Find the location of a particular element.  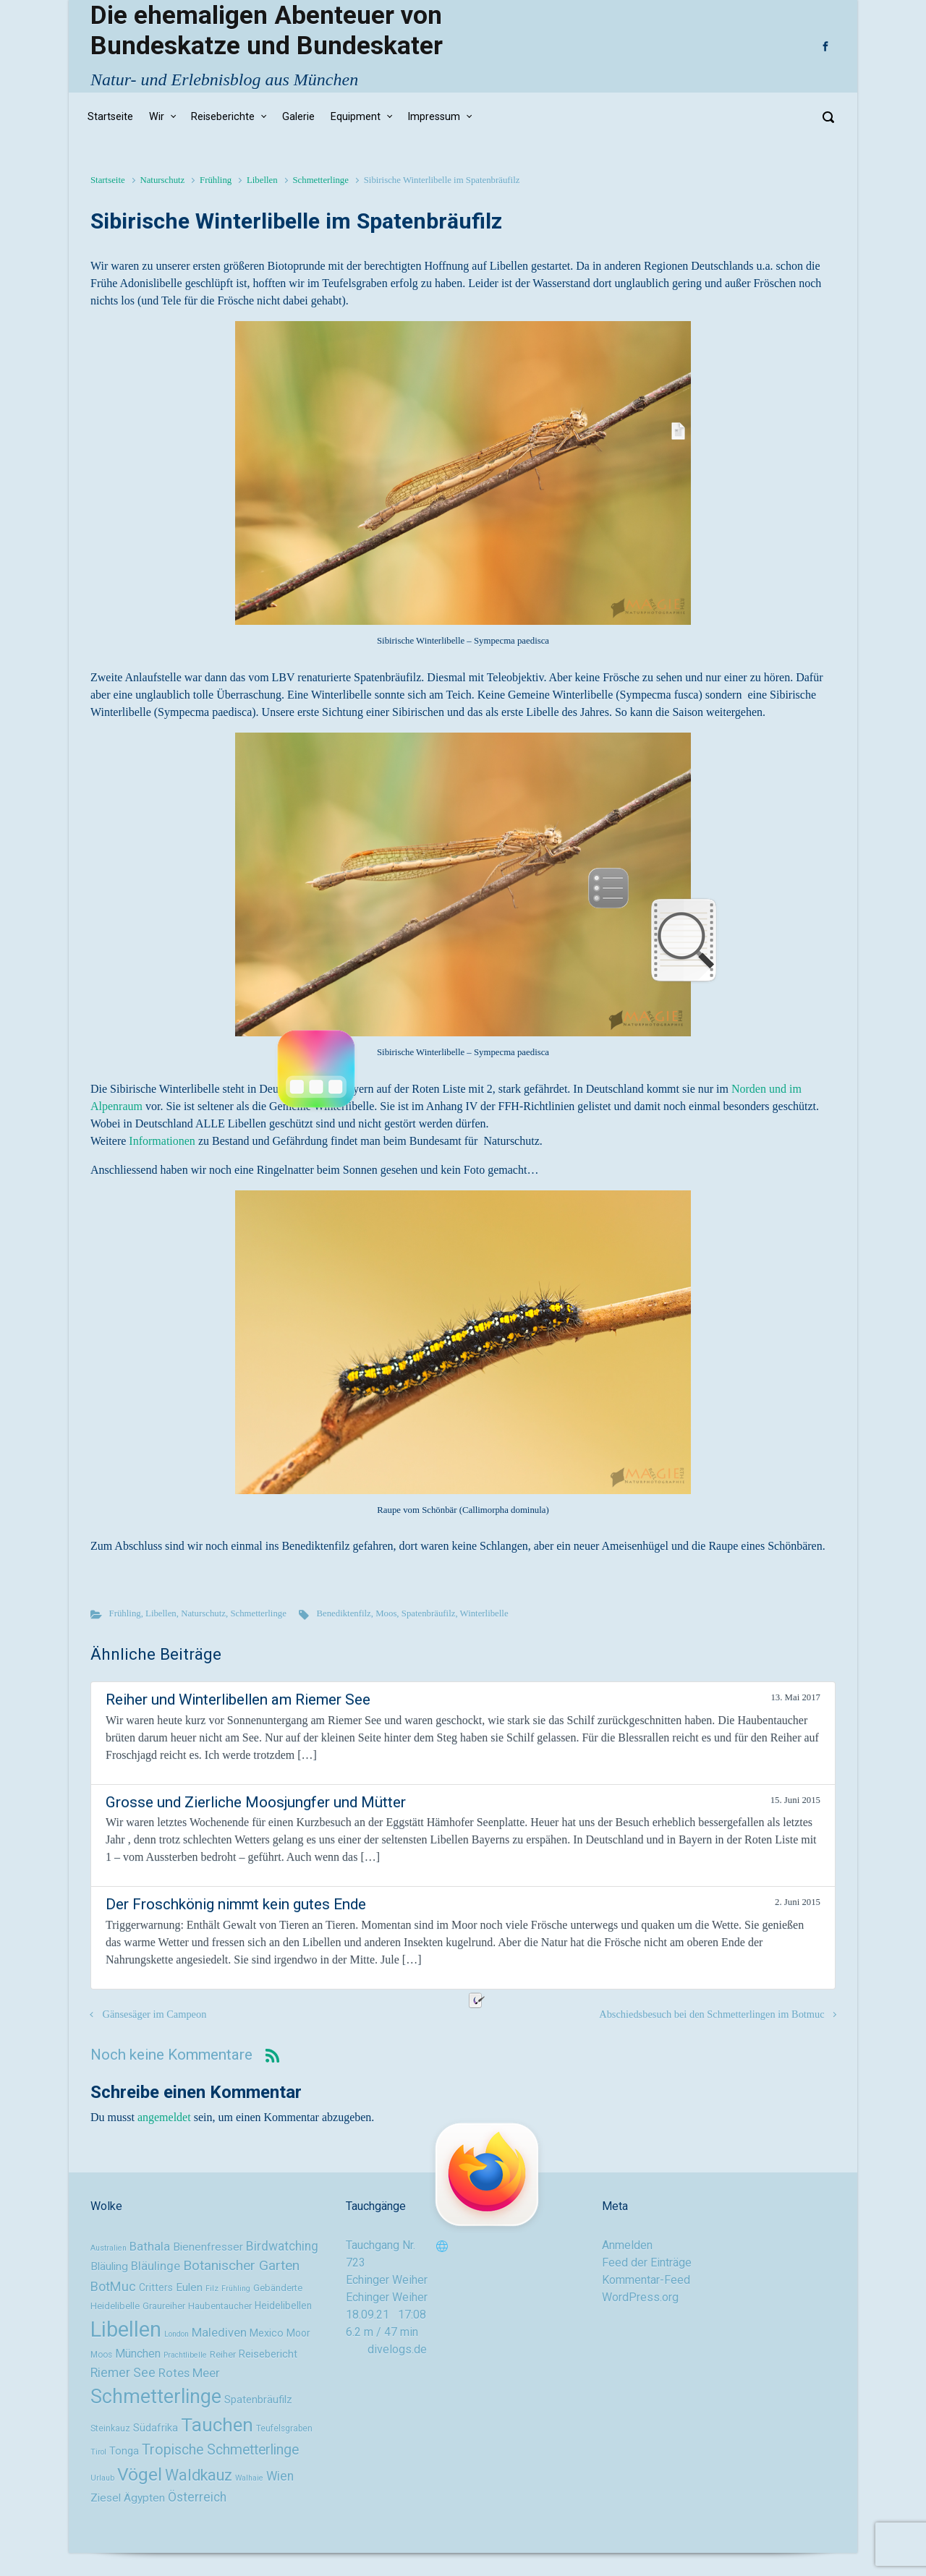

adjust display color and calibration settings is located at coordinates (316, 1069).